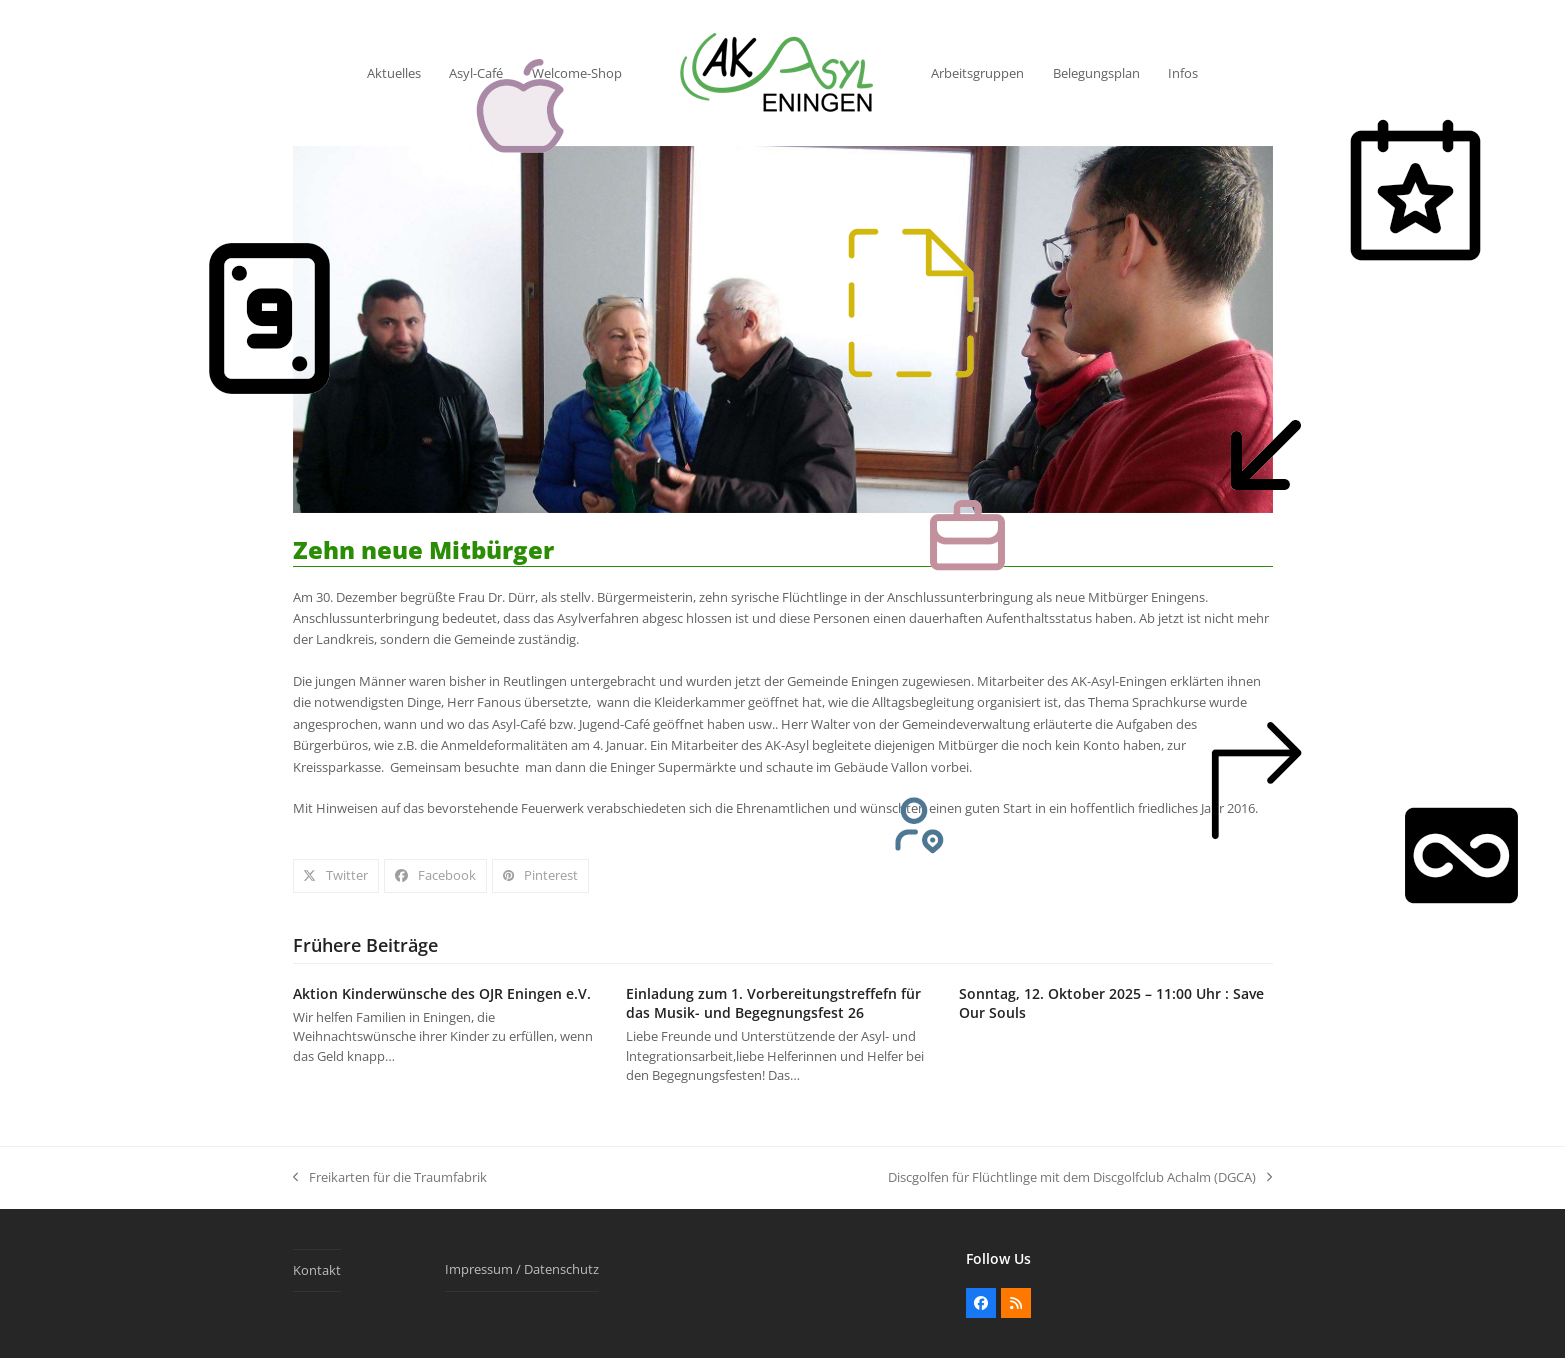  What do you see at coordinates (523, 112) in the screenshot?
I see `apple company logo or branding element` at bounding box center [523, 112].